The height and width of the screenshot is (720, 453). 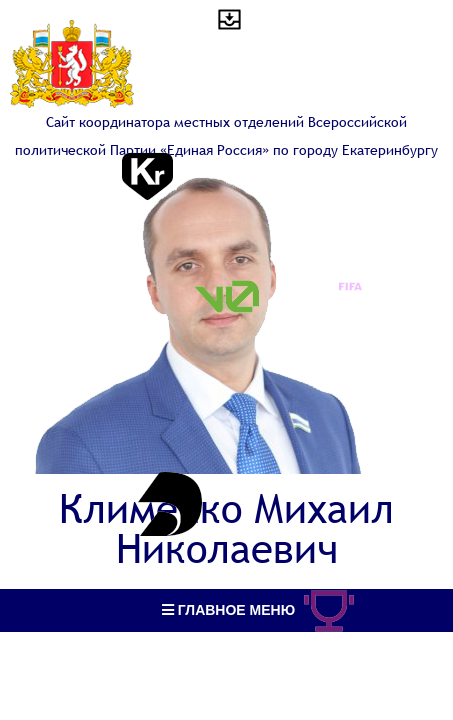 What do you see at coordinates (170, 504) in the screenshot?
I see `open deepnote collaborative notebook` at bounding box center [170, 504].